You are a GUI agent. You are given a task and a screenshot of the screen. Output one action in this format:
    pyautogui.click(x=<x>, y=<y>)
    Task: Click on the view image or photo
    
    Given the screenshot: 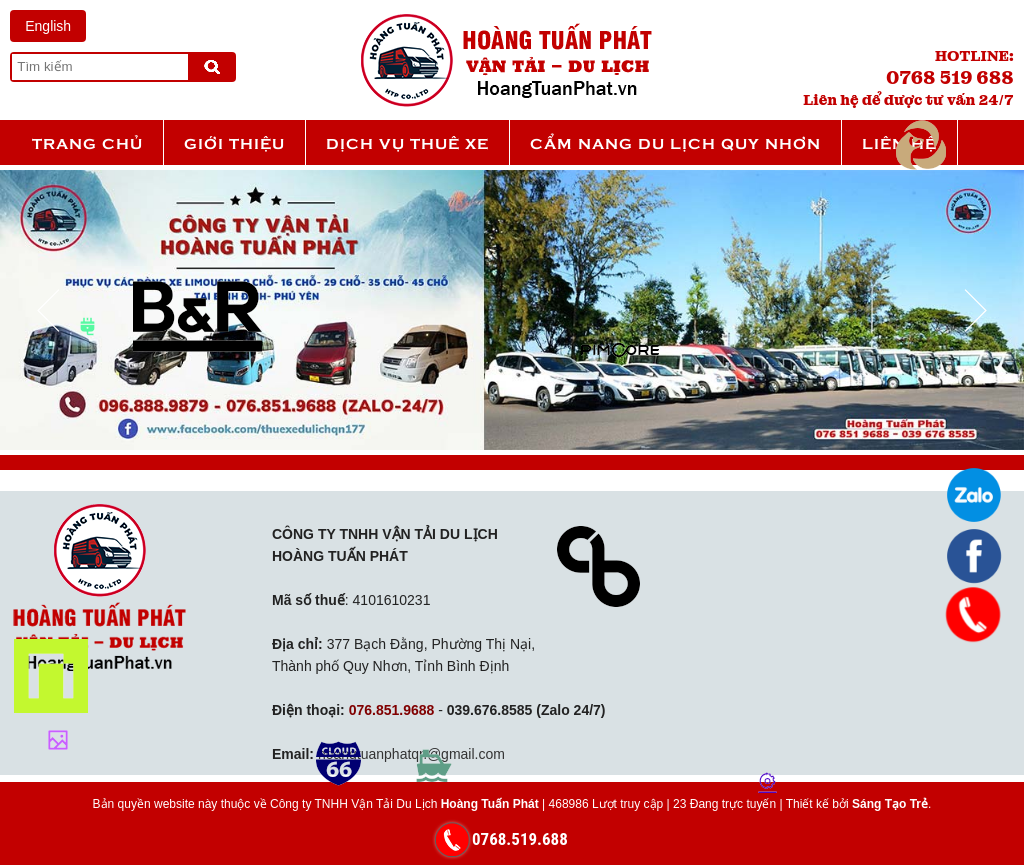 What is the action you would take?
    pyautogui.click(x=58, y=740)
    